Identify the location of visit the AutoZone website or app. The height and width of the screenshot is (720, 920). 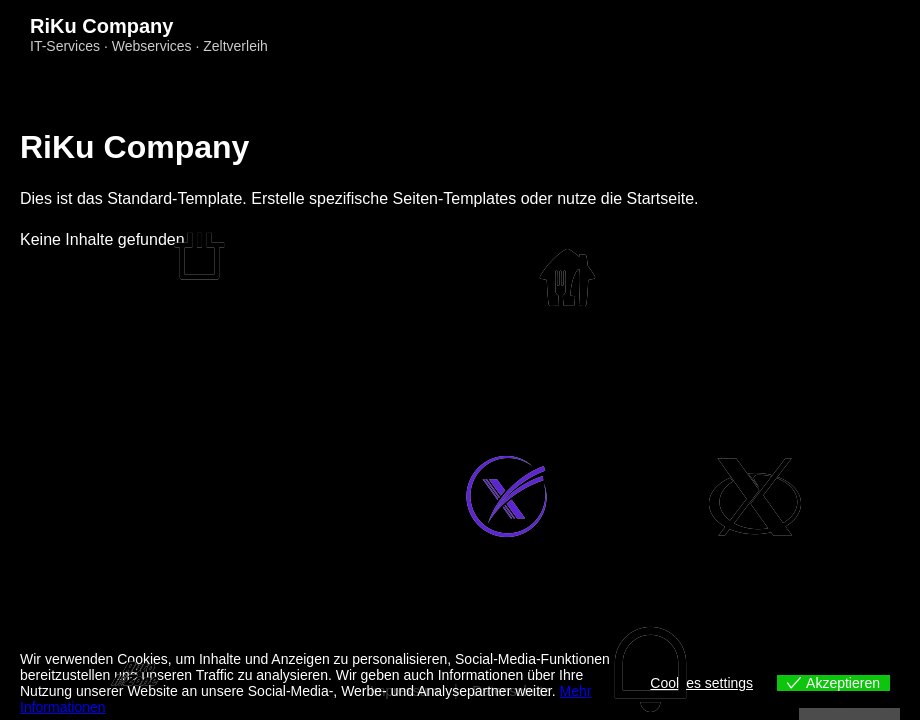
(135, 673).